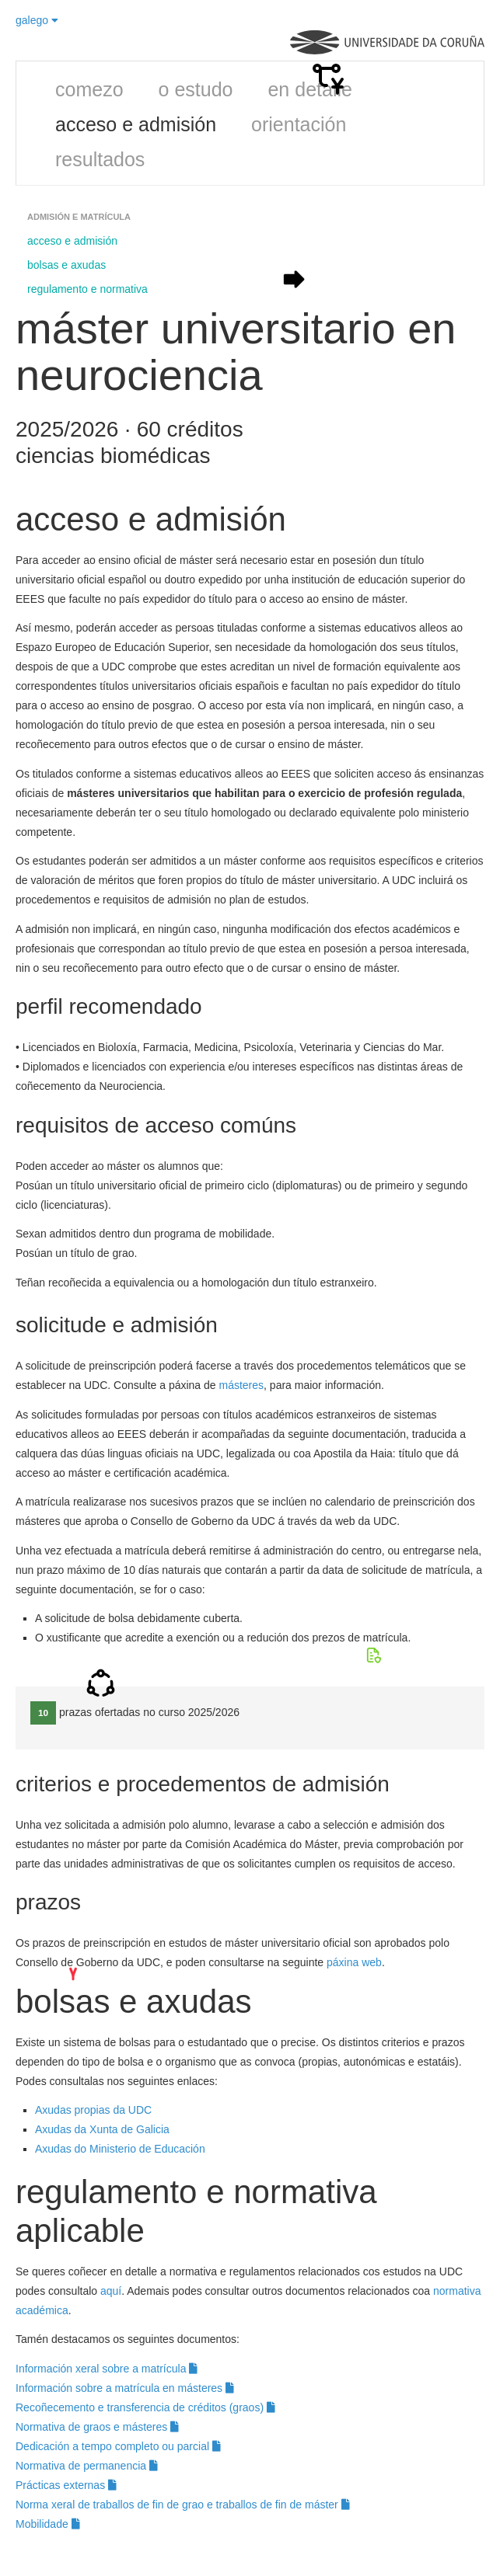 Image resolution: width=500 pixels, height=2576 pixels. What do you see at coordinates (328, 79) in the screenshot?
I see `transfer funds in yuan currency` at bounding box center [328, 79].